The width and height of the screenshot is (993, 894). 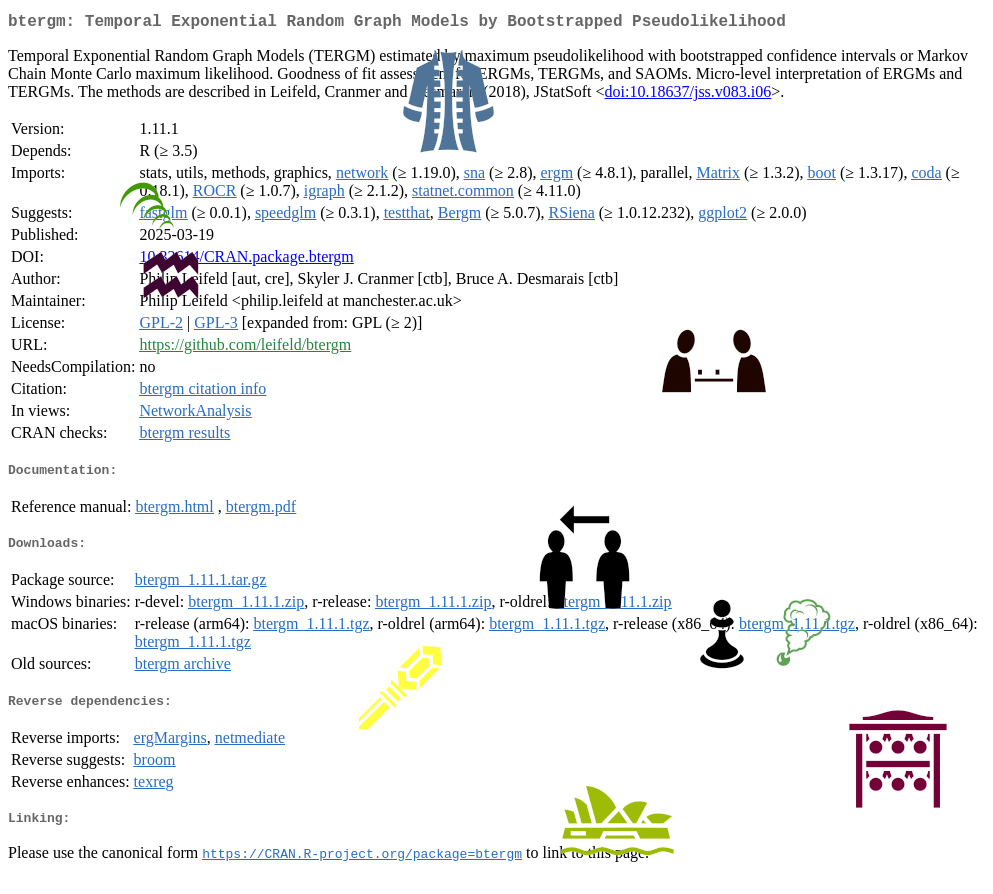 What do you see at coordinates (617, 811) in the screenshot?
I see `view sydney opera house landmark information` at bounding box center [617, 811].